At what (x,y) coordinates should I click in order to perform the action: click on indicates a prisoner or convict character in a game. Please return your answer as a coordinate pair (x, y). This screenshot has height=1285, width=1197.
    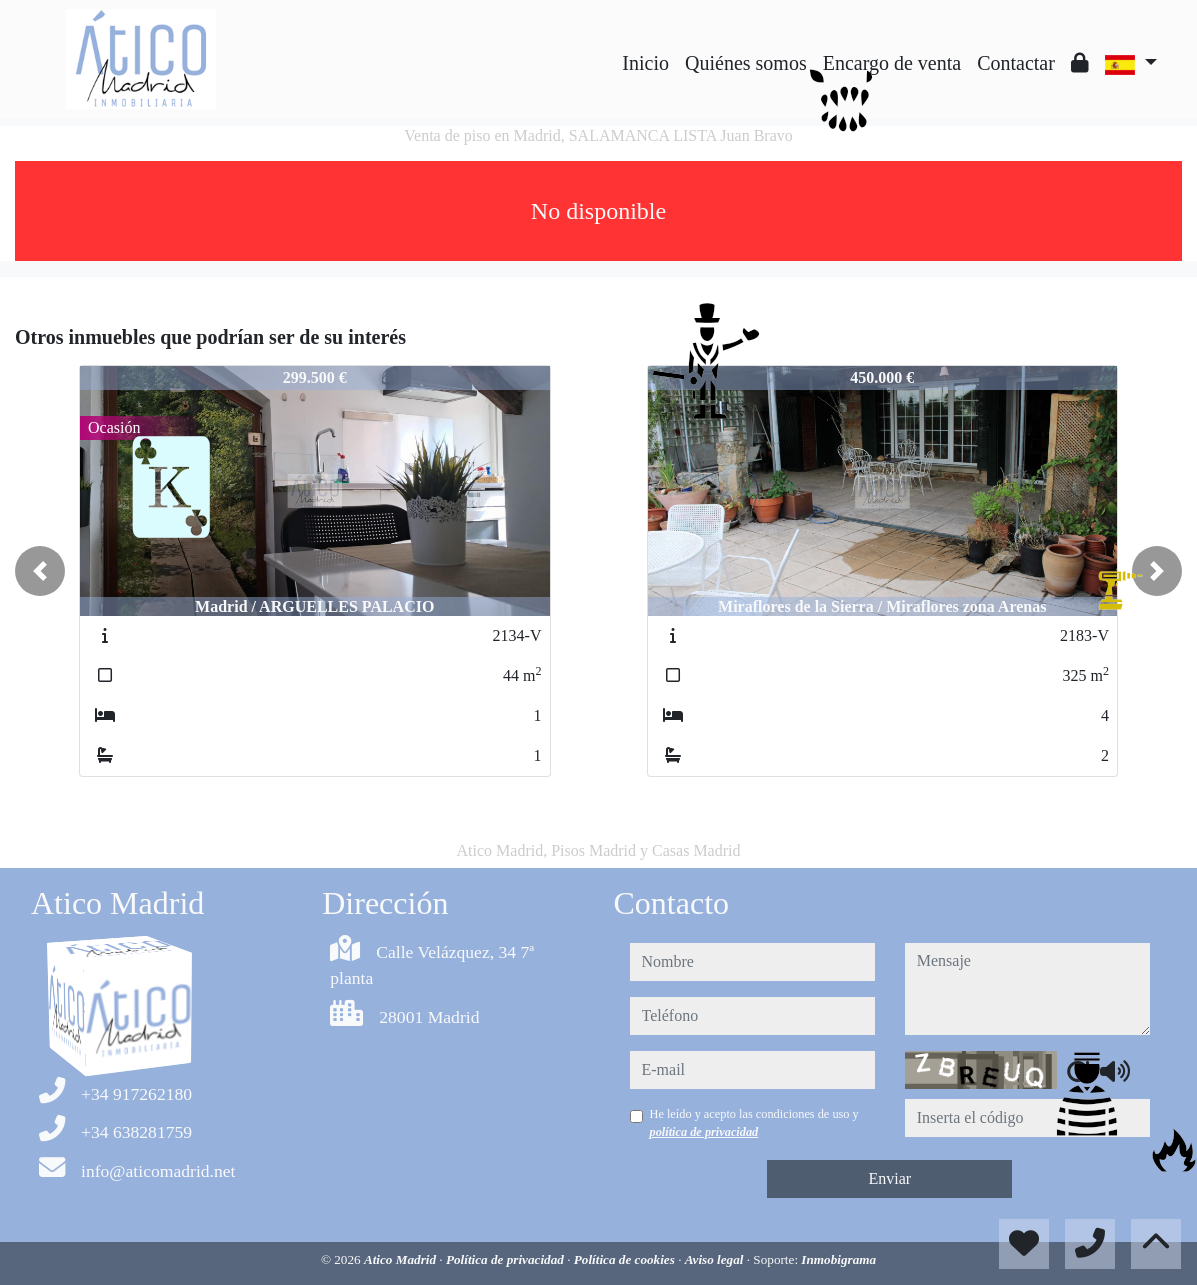
    Looking at the image, I should click on (1087, 1094).